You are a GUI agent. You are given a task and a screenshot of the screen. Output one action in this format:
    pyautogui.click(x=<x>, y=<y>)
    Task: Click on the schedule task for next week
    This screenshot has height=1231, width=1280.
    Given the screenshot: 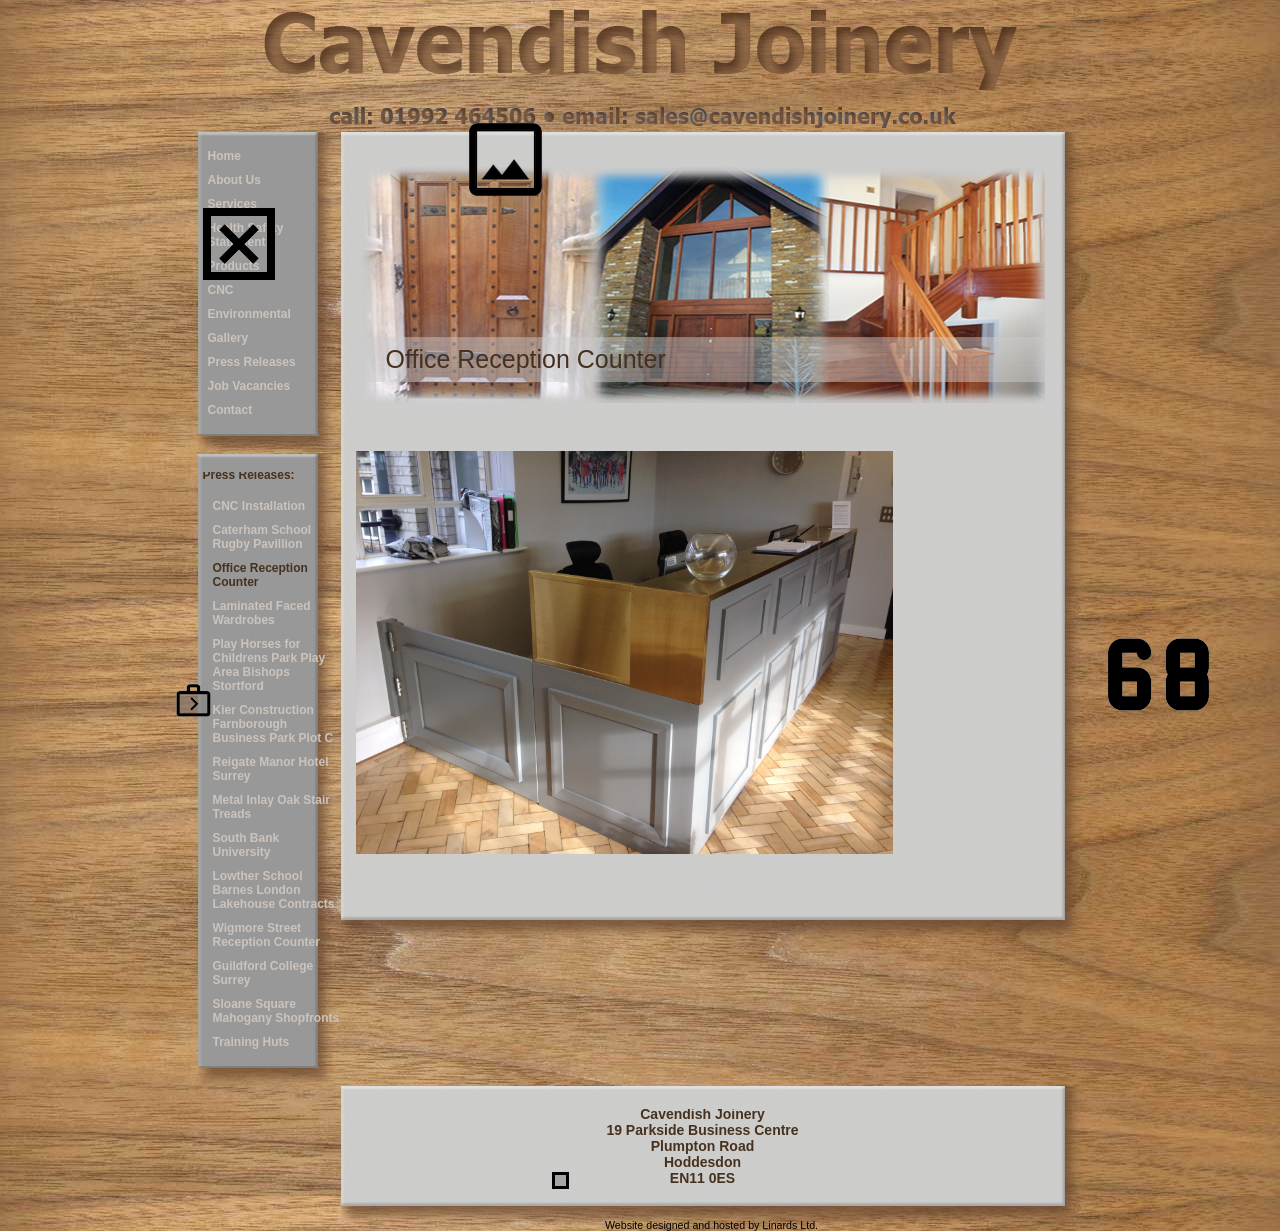 What is the action you would take?
    pyautogui.click(x=193, y=699)
    